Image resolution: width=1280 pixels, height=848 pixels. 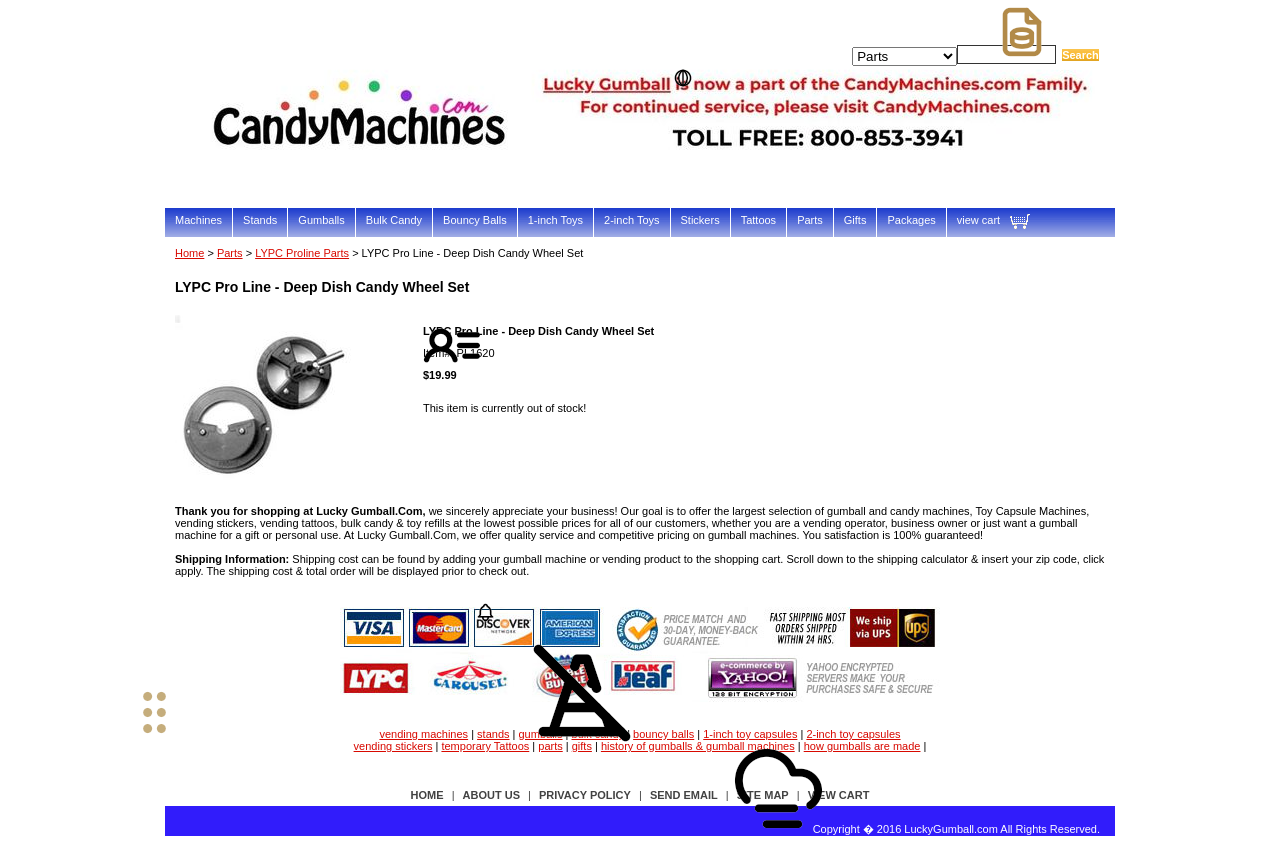 I want to click on disable construction or roadwork warnings, so click(x=582, y=693).